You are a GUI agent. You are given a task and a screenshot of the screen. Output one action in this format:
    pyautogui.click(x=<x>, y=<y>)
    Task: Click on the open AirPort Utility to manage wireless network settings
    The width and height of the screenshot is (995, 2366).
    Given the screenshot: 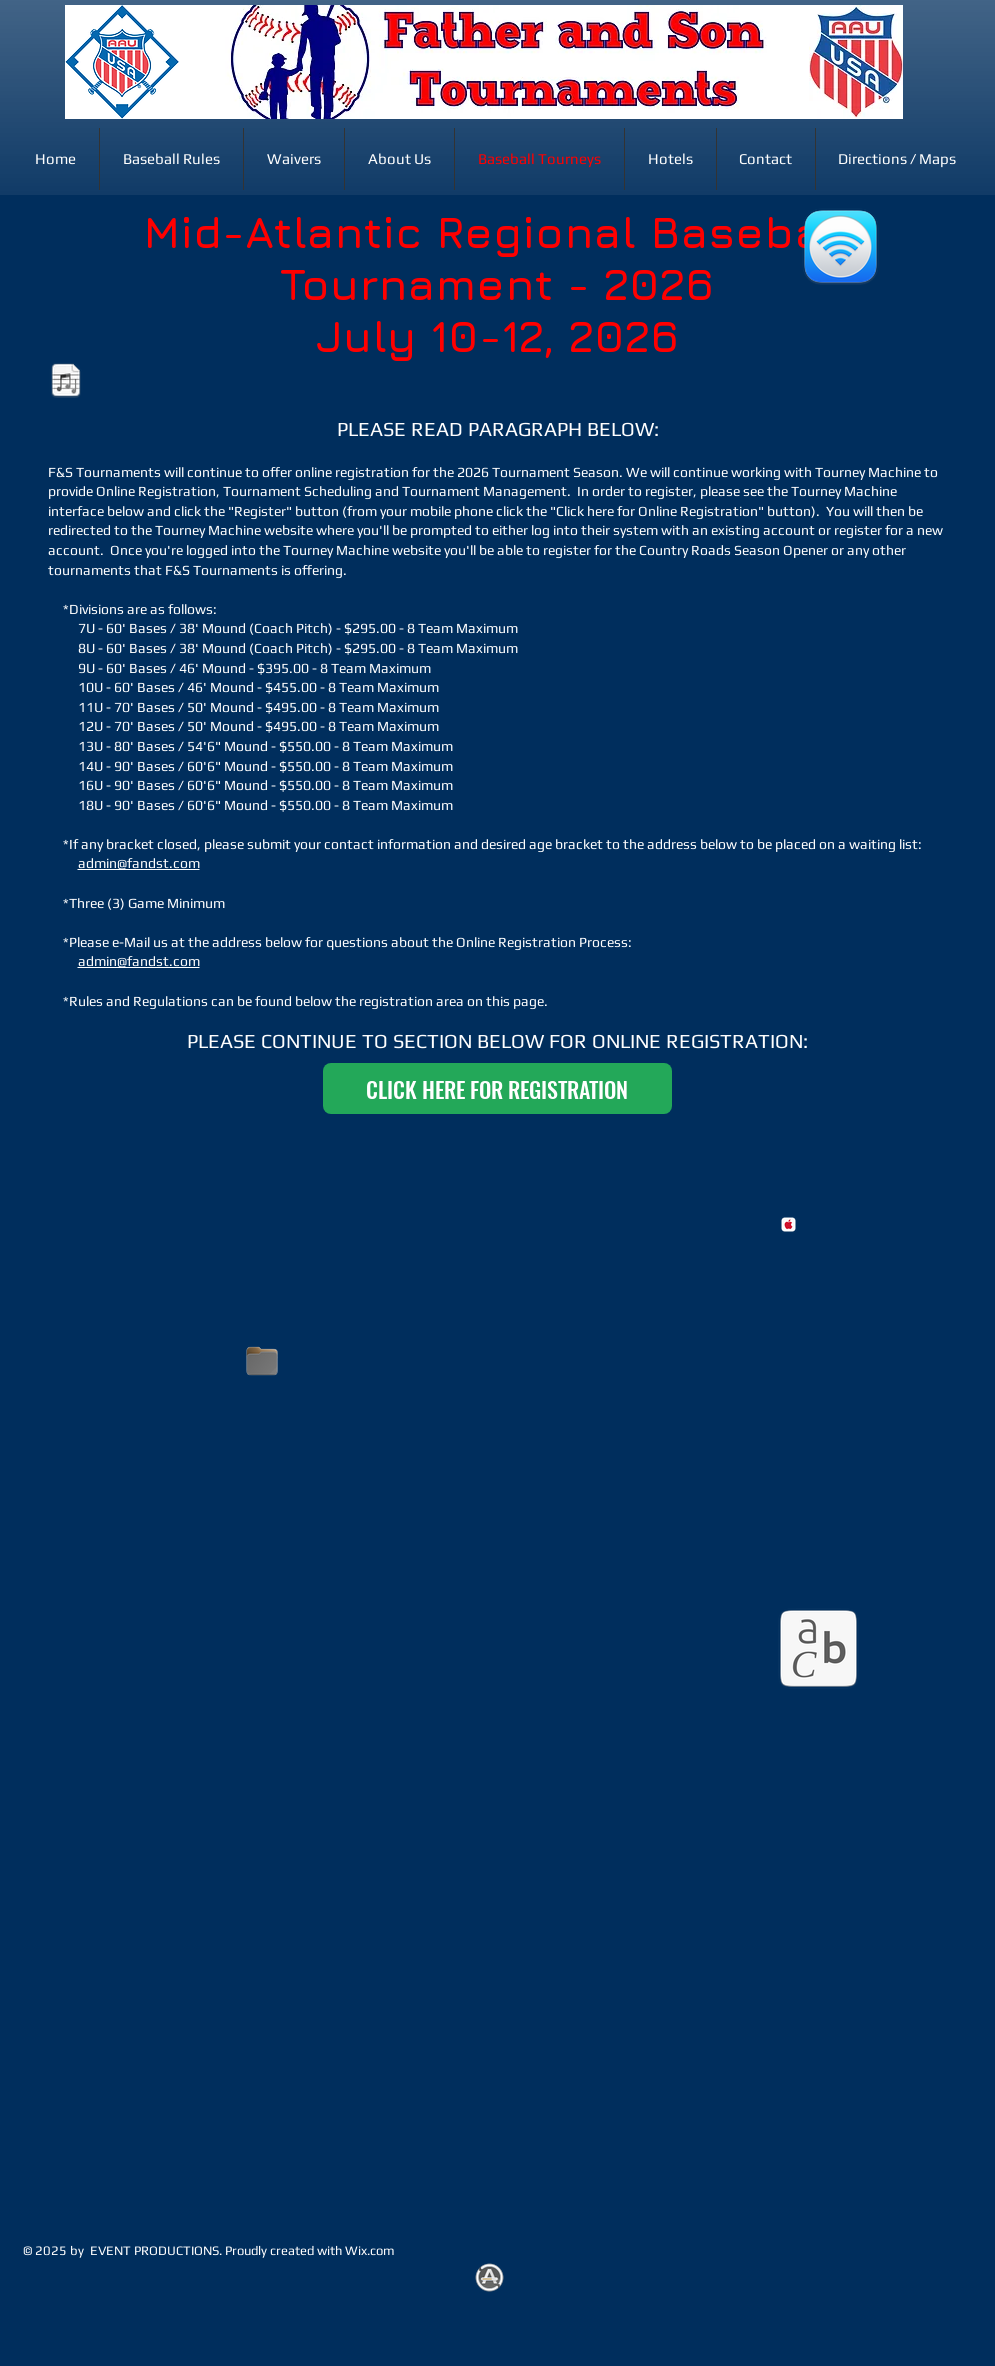 What is the action you would take?
    pyautogui.click(x=840, y=246)
    